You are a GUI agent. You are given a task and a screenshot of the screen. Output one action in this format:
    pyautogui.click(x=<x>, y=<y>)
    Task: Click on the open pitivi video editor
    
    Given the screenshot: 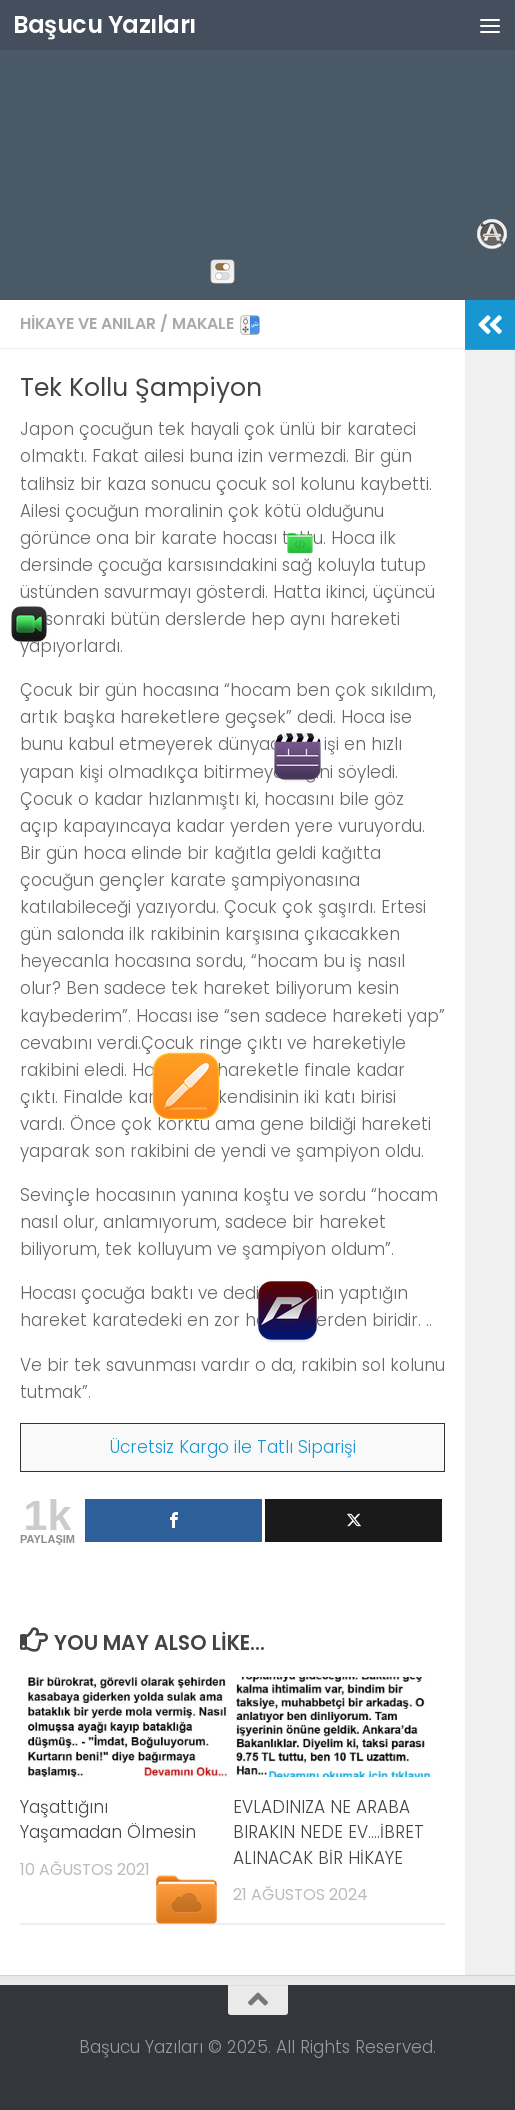 What is the action you would take?
    pyautogui.click(x=297, y=756)
    